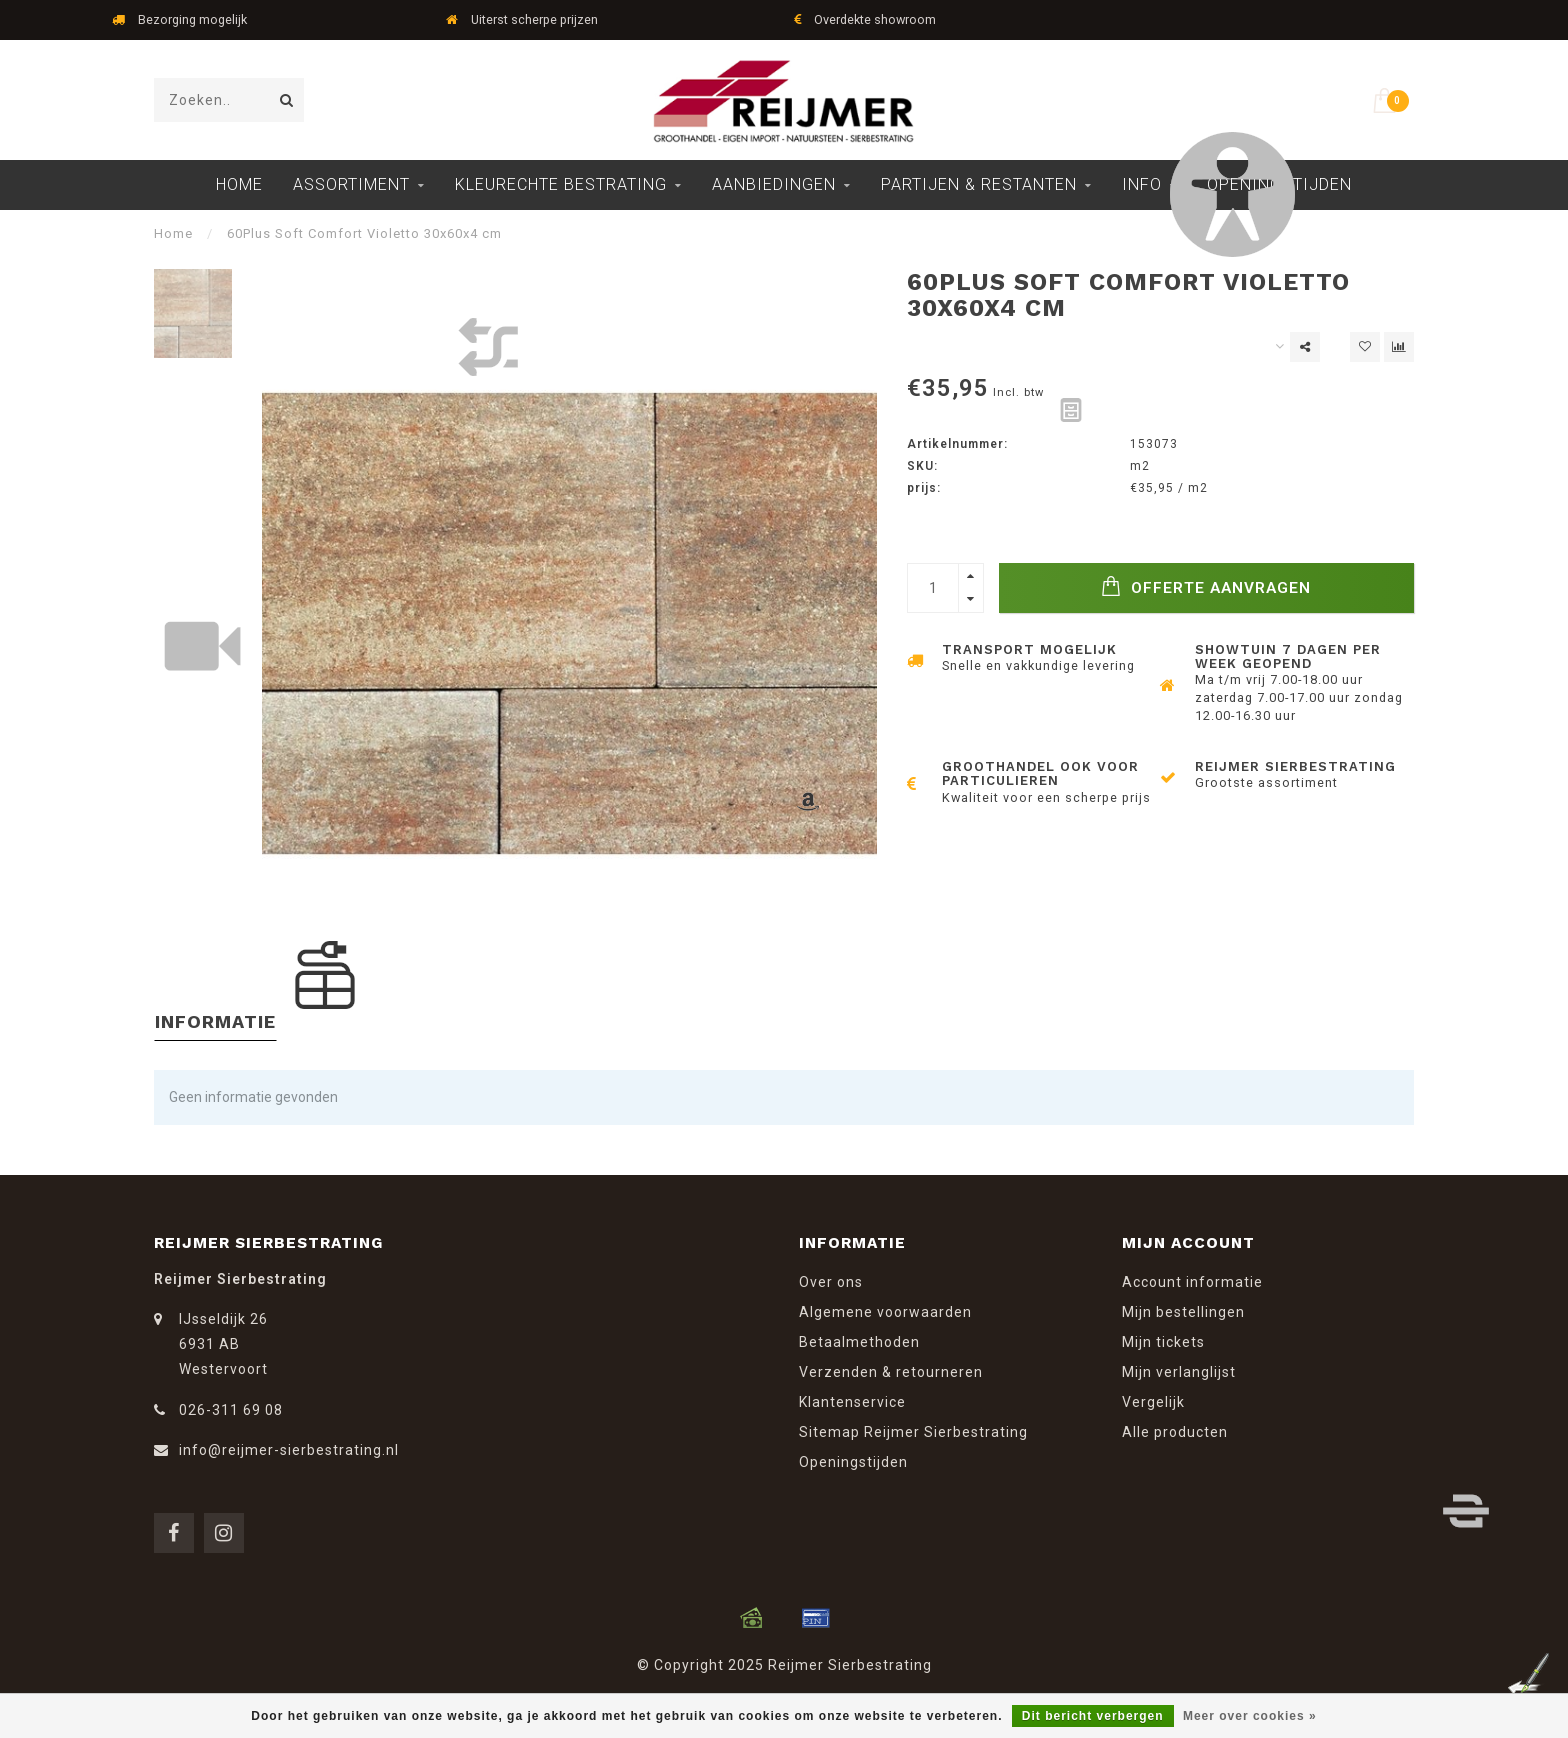 Image resolution: width=1568 pixels, height=1738 pixels. I want to click on shuffle playlist in right-to-left order, so click(489, 347).